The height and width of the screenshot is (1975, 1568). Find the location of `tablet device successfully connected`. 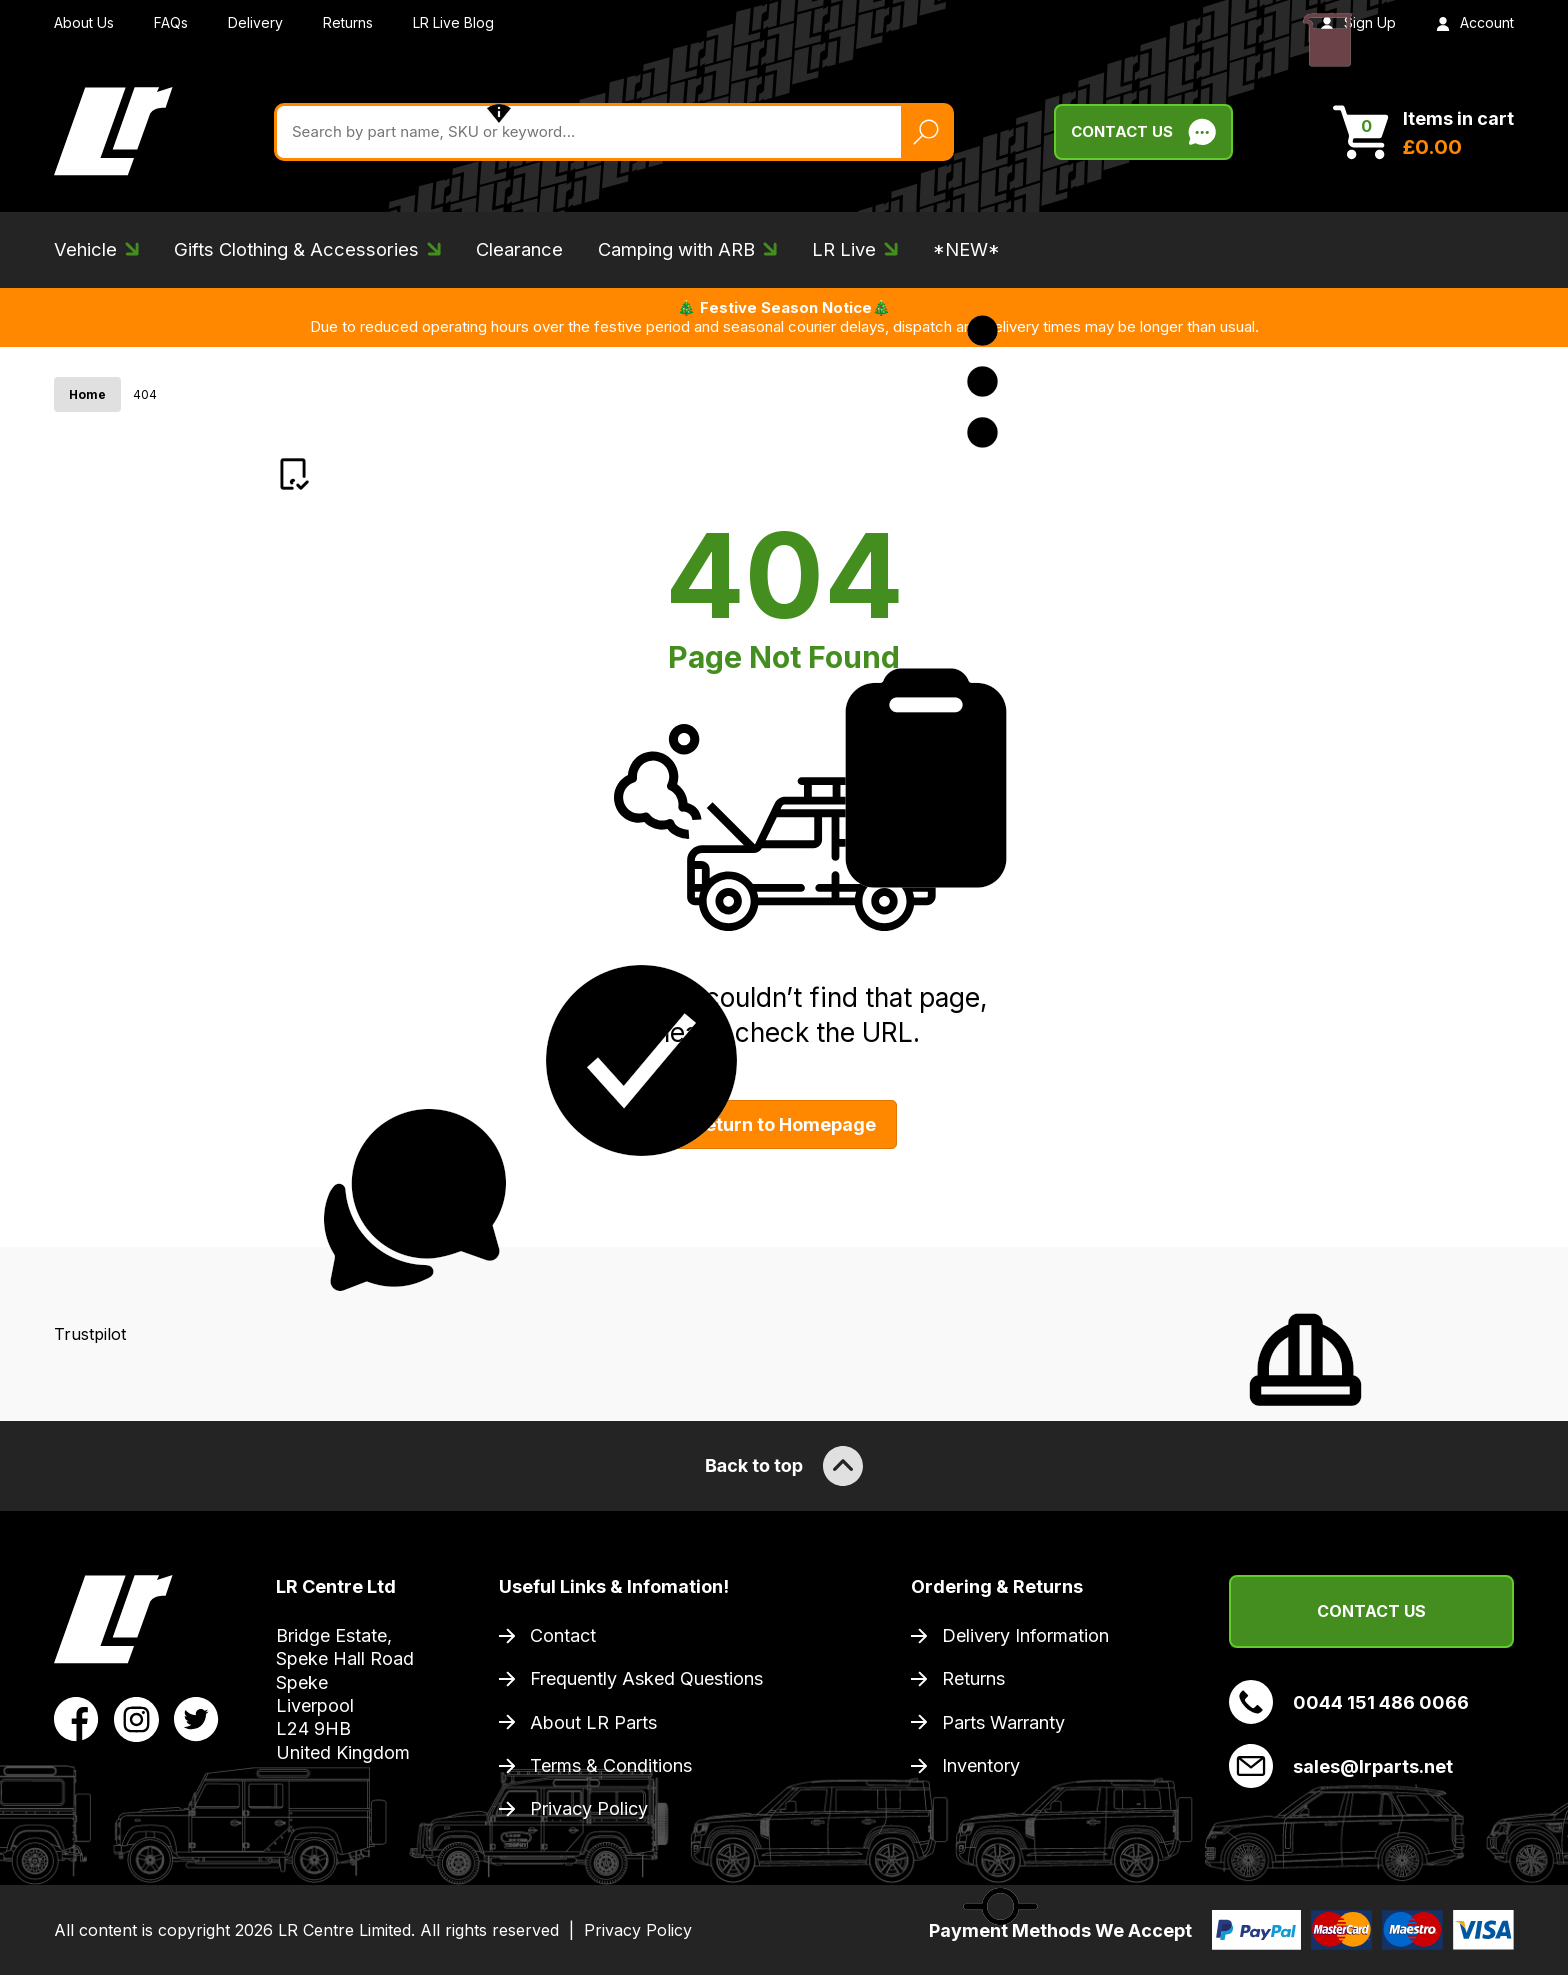

tablet device successfully connected is located at coordinates (293, 474).